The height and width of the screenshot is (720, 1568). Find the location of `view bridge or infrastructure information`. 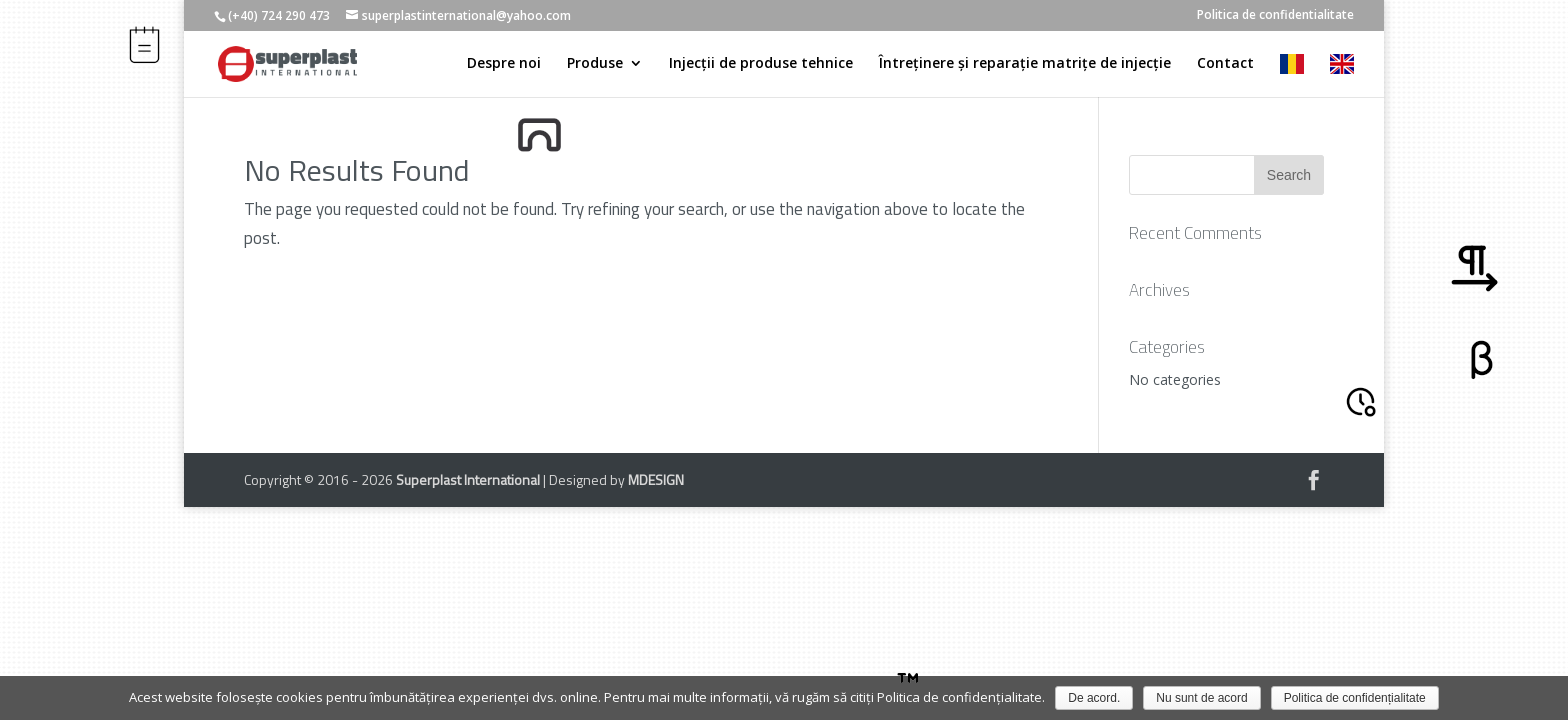

view bridge or infrastructure information is located at coordinates (539, 132).